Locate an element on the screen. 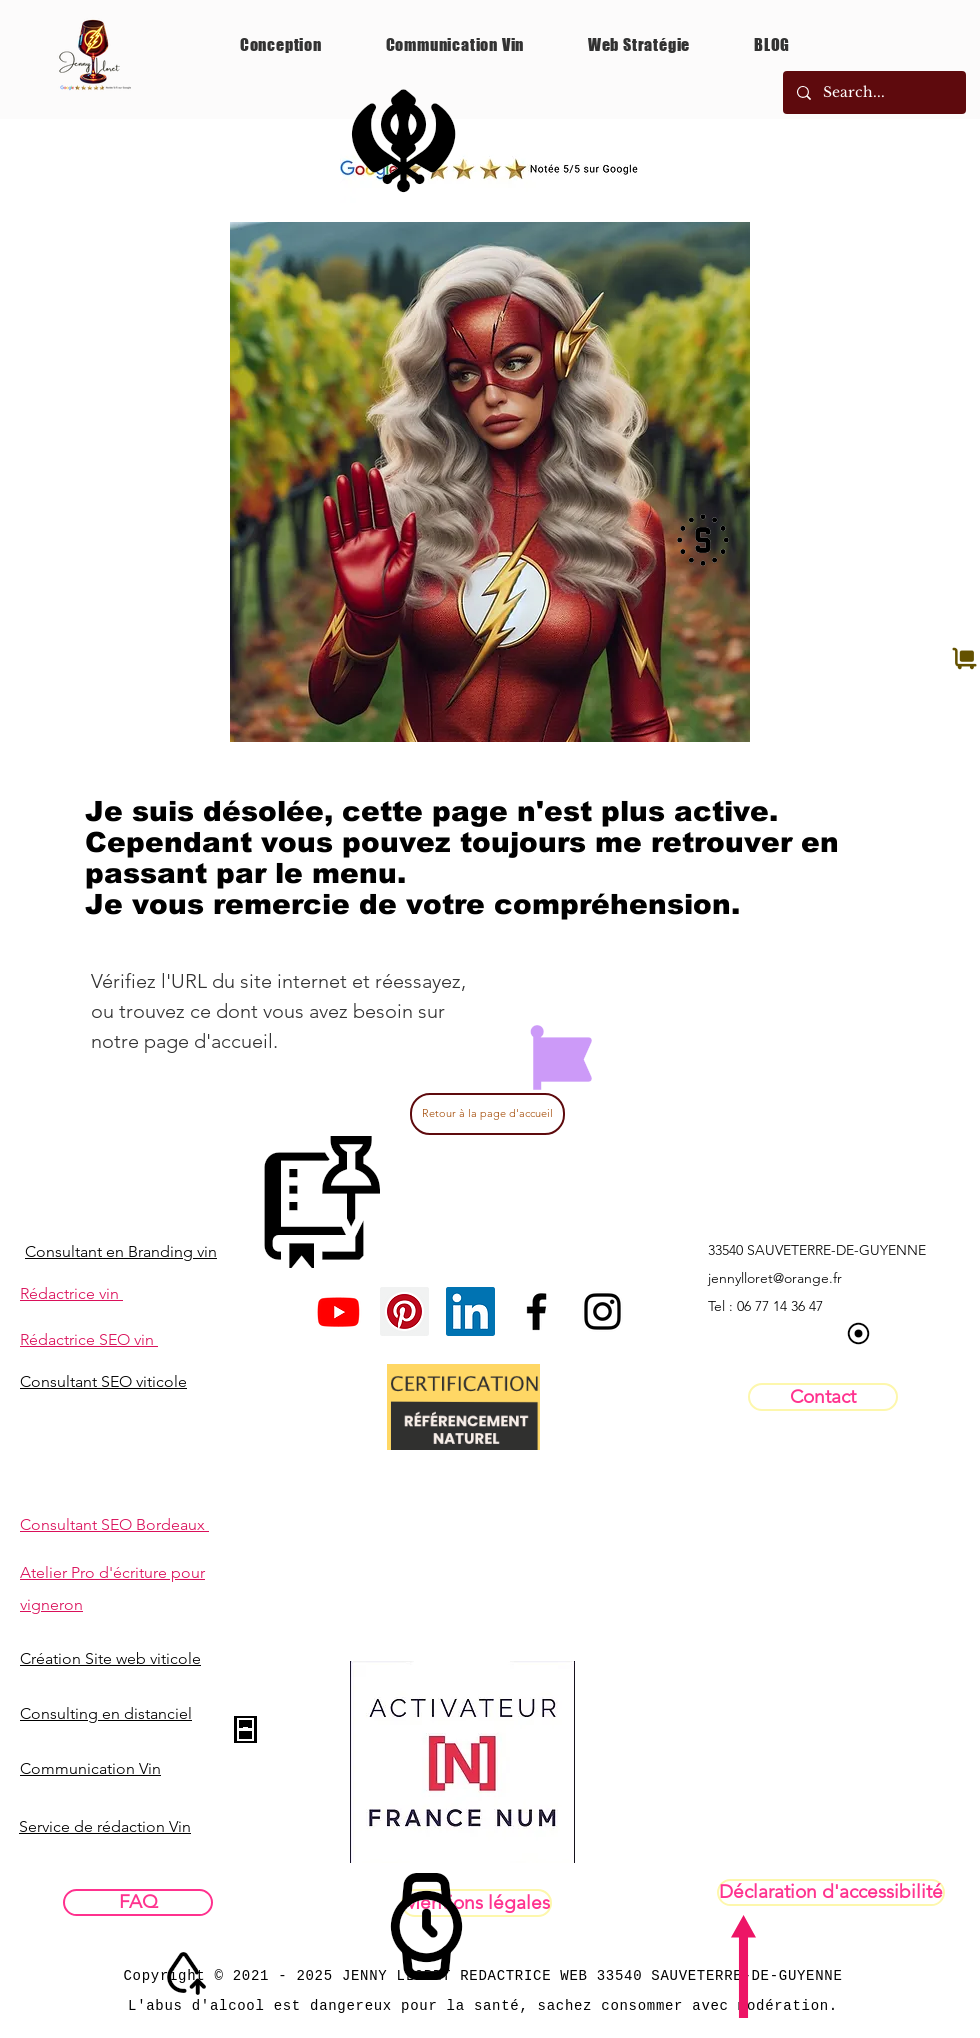 The width and height of the screenshot is (980, 2038). select this option (radio button) is located at coordinates (858, 1333).